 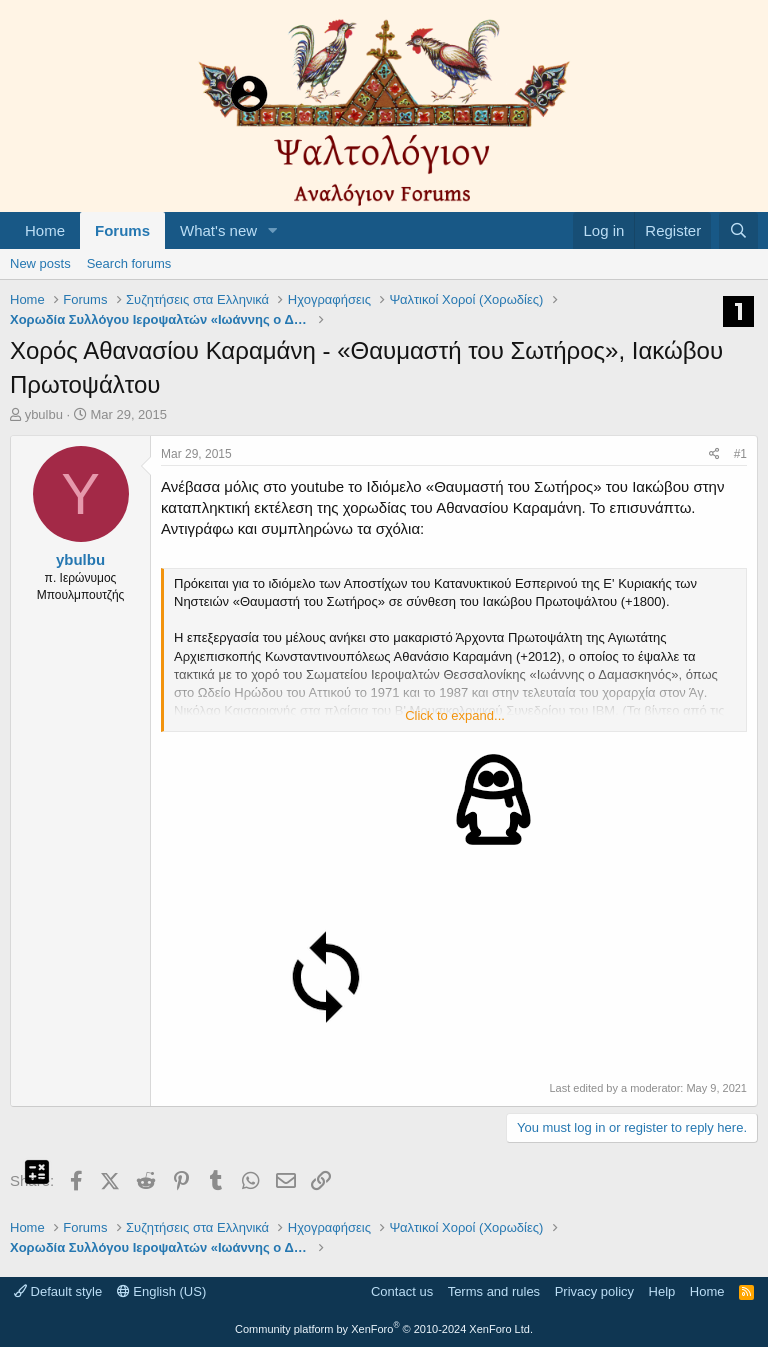 What do you see at coordinates (738, 311) in the screenshot?
I see `select option one or first item` at bounding box center [738, 311].